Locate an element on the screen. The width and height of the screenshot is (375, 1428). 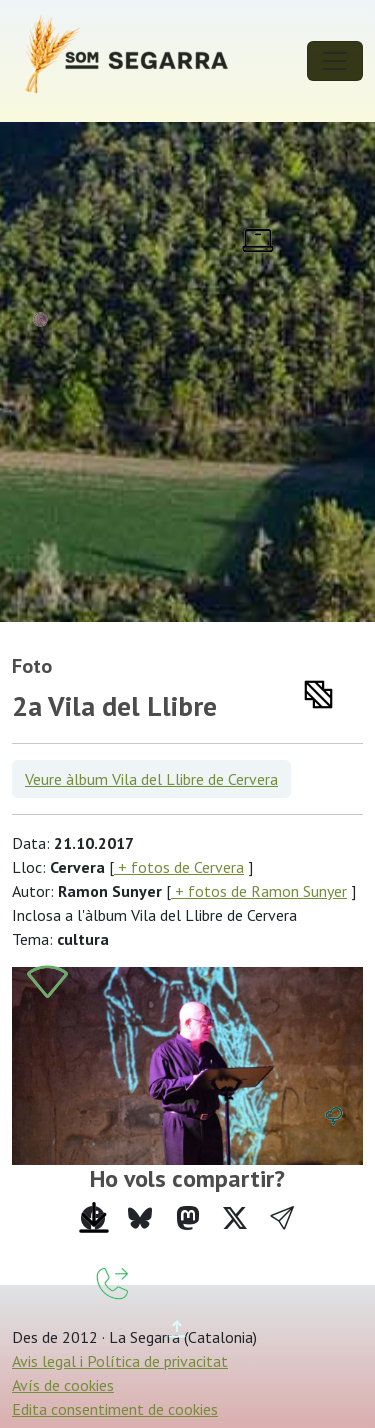
indicates registered trademark status is located at coordinates (40, 319).